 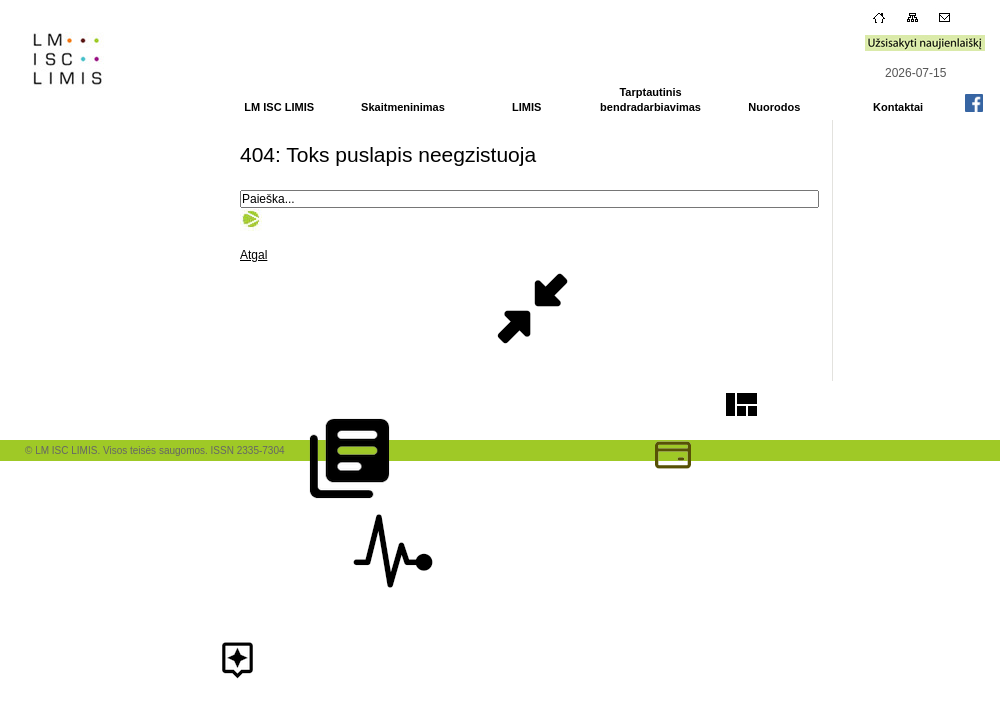 I want to click on switch to quilt or mosaic view layout, so click(x=740, y=405).